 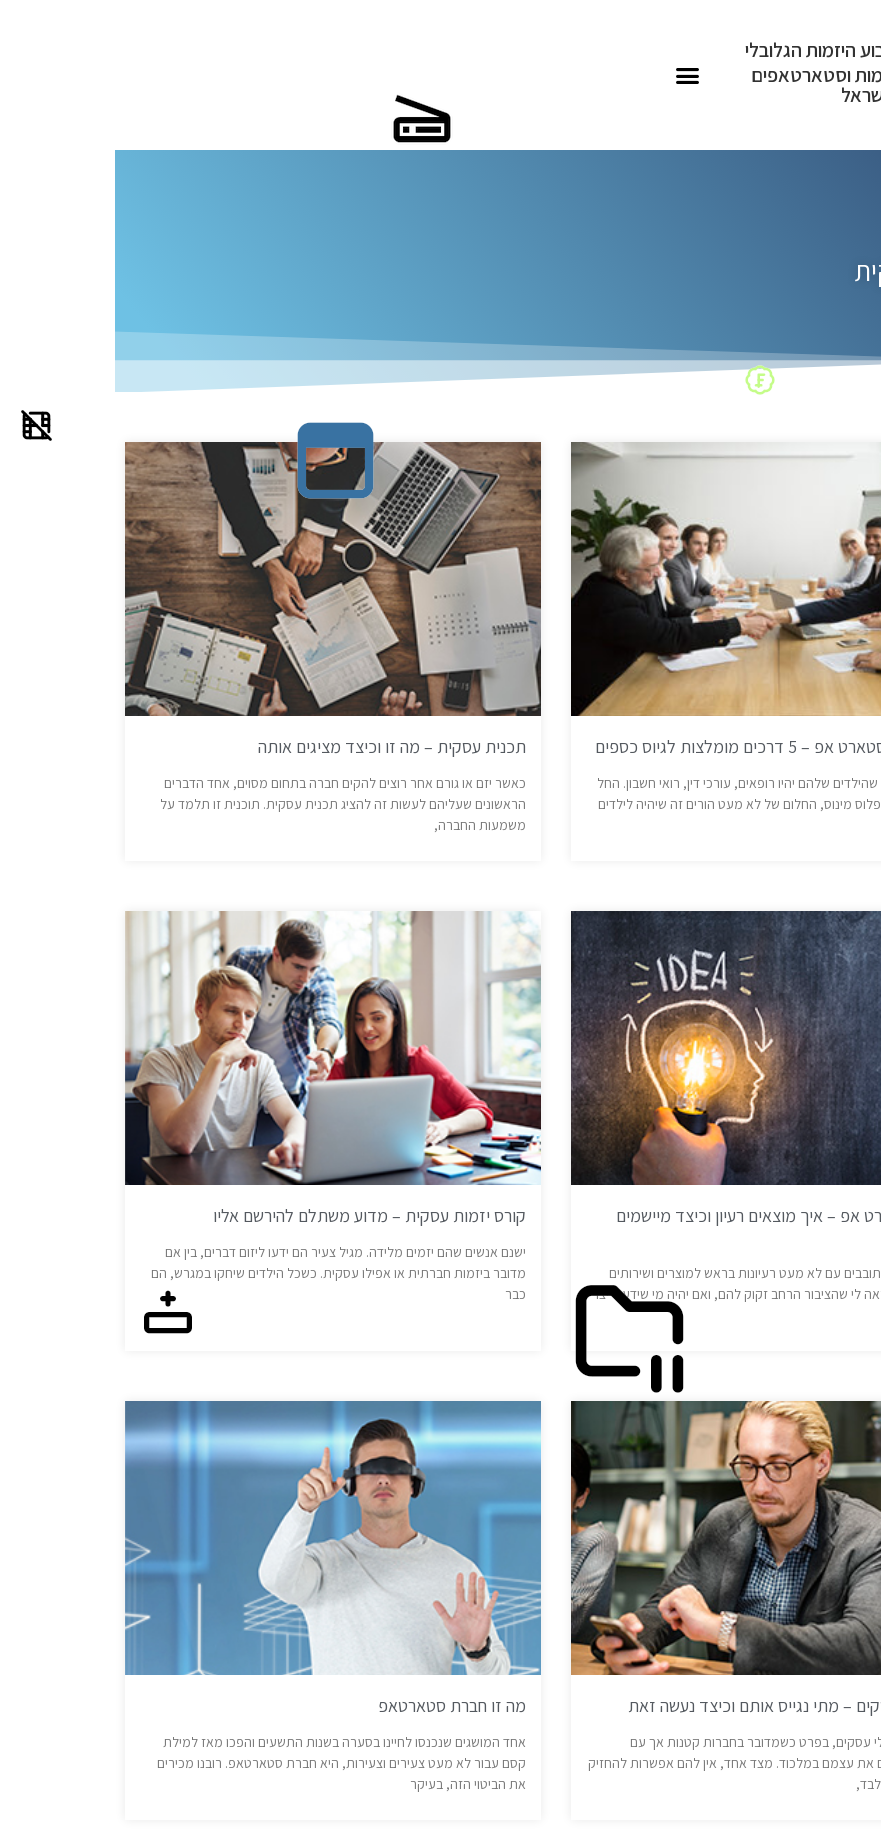 What do you see at coordinates (36, 425) in the screenshot?
I see `video recording is disabled` at bounding box center [36, 425].